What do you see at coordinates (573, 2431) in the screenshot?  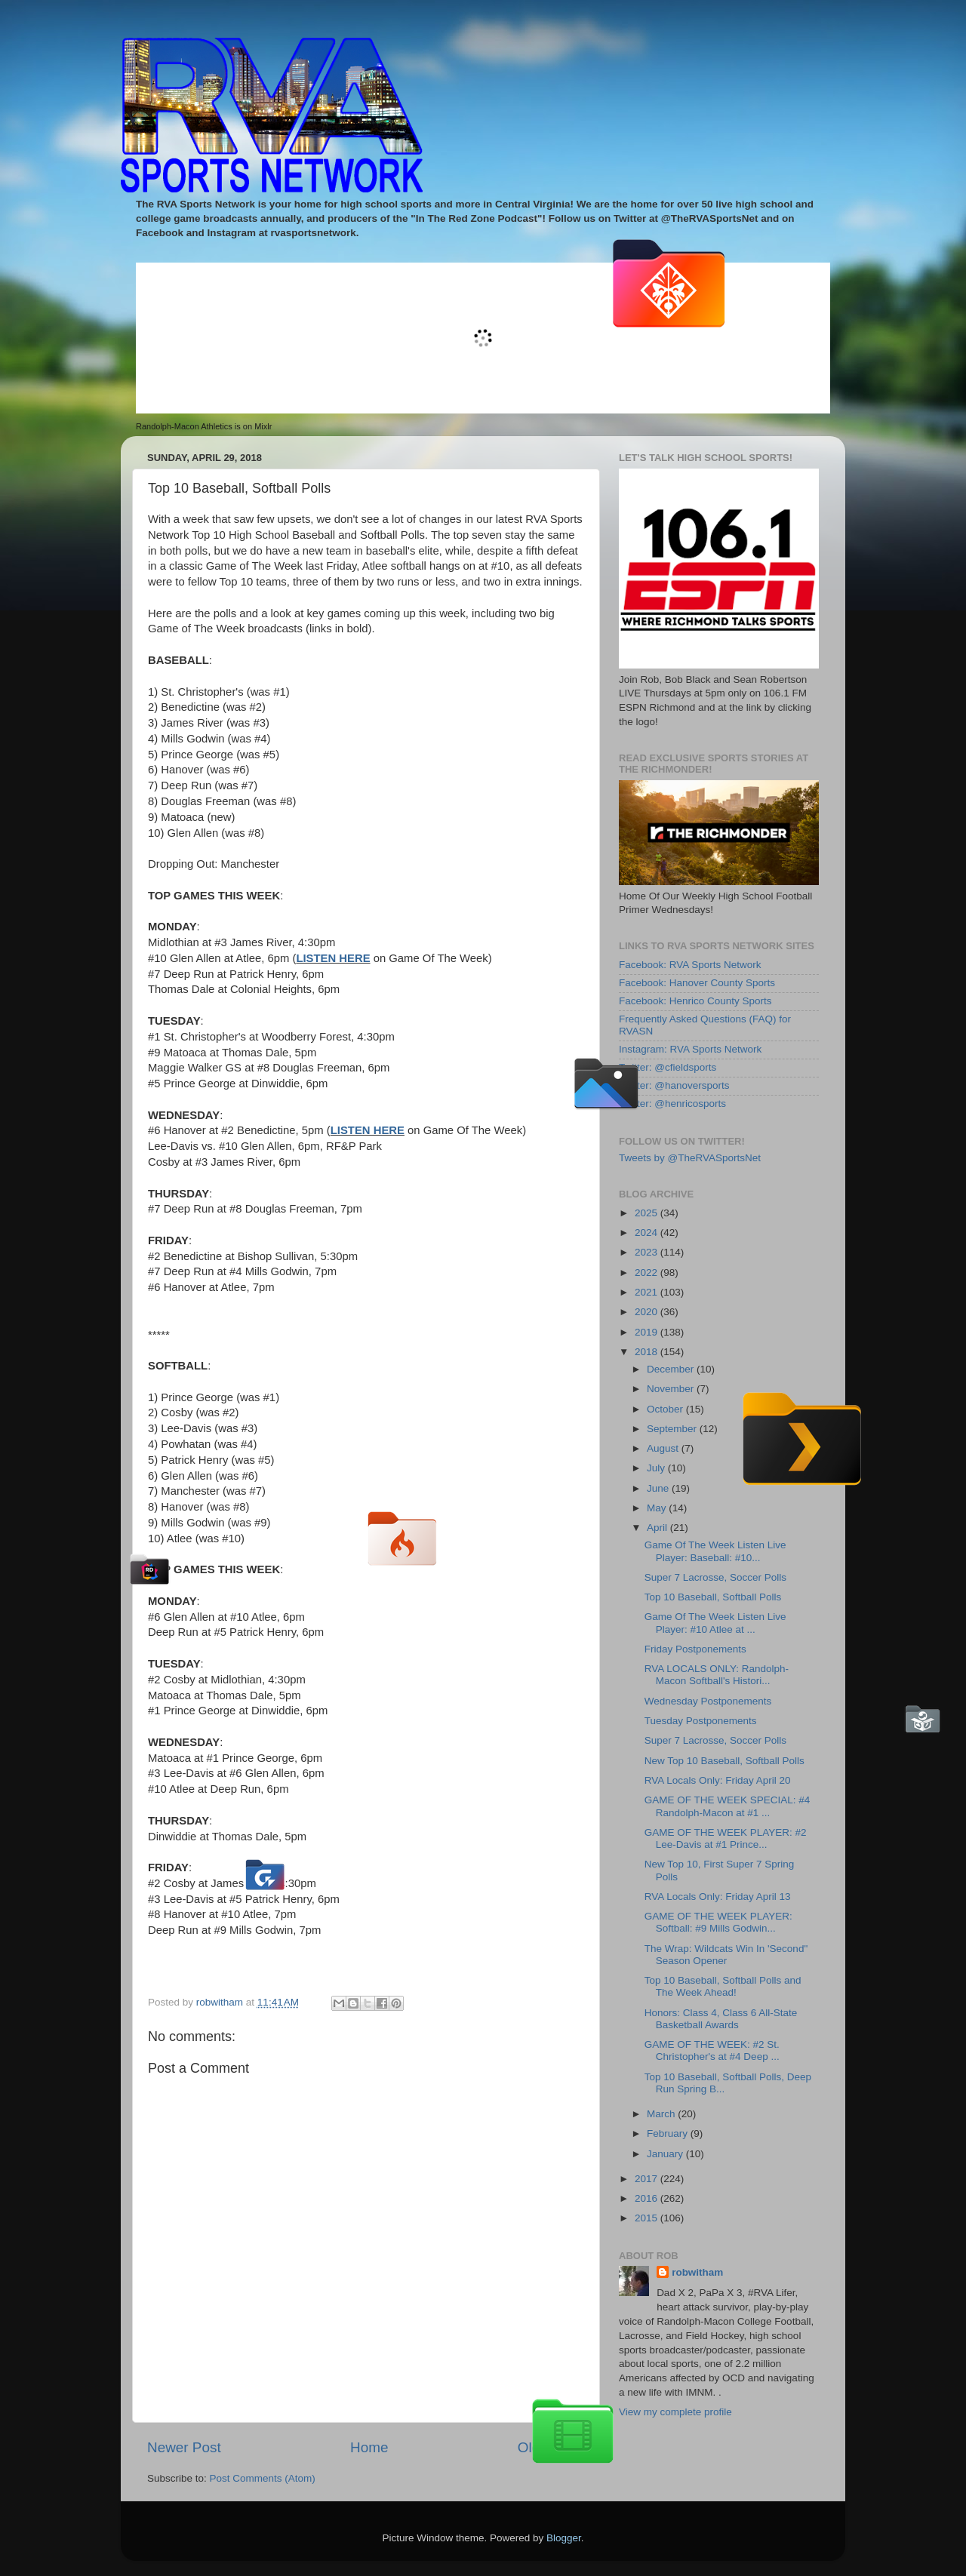 I see `open your videos folder` at bounding box center [573, 2431].